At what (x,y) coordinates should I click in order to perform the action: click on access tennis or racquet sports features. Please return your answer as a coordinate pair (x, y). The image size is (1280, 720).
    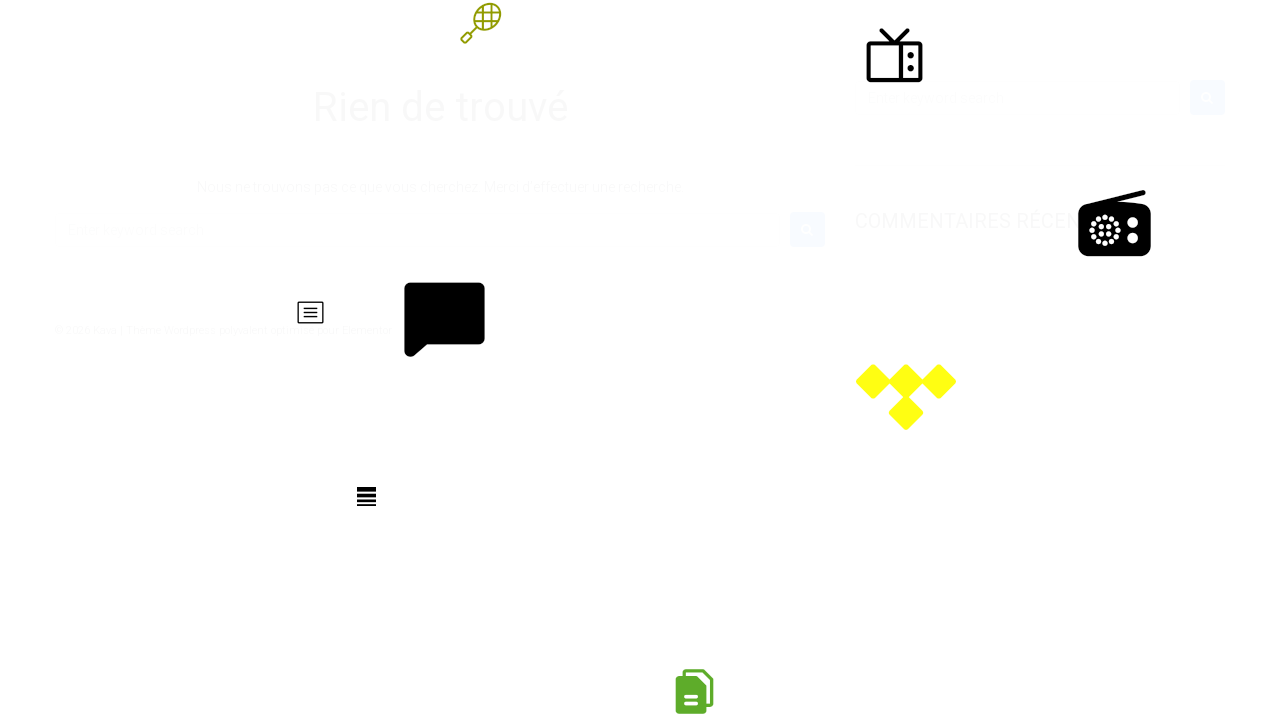
    Looking at the image, I should click on (480, 24).